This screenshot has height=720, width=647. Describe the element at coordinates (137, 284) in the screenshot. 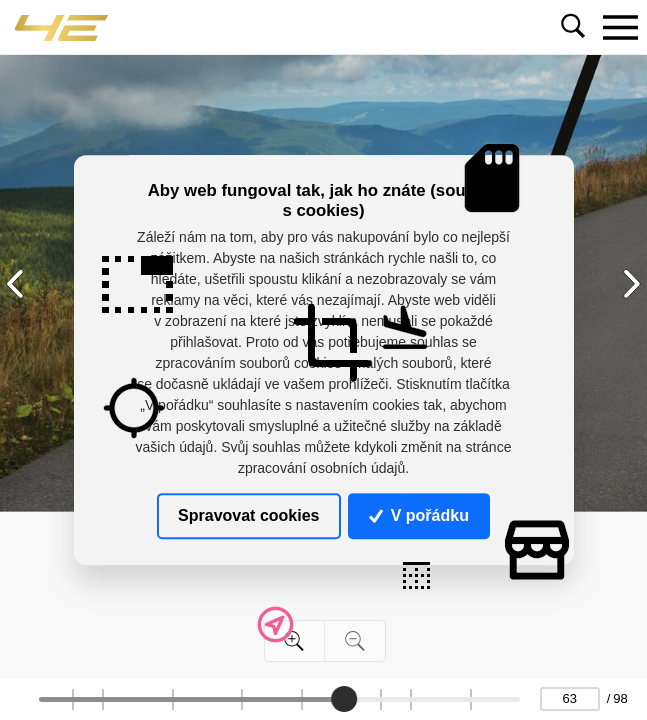

I see `an inactive or unselected browser tab` at that location.